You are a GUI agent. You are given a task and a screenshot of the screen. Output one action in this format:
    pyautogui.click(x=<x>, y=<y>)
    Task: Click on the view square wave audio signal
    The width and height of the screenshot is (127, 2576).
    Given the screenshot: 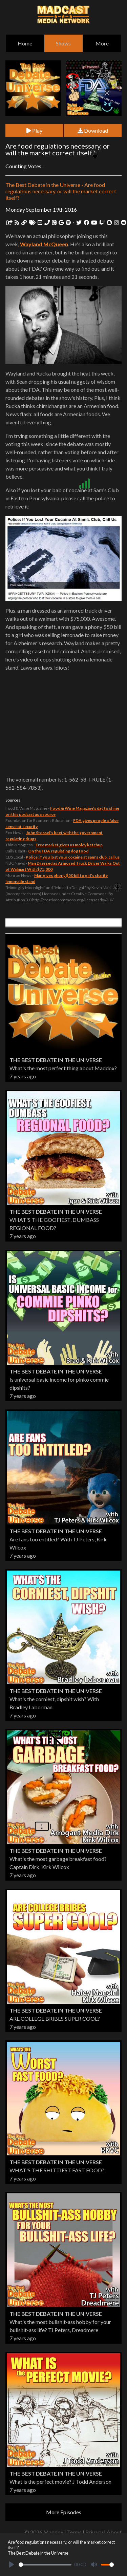 What is the action you would take?
    pyautogui.click(x=59, y=1637)
    